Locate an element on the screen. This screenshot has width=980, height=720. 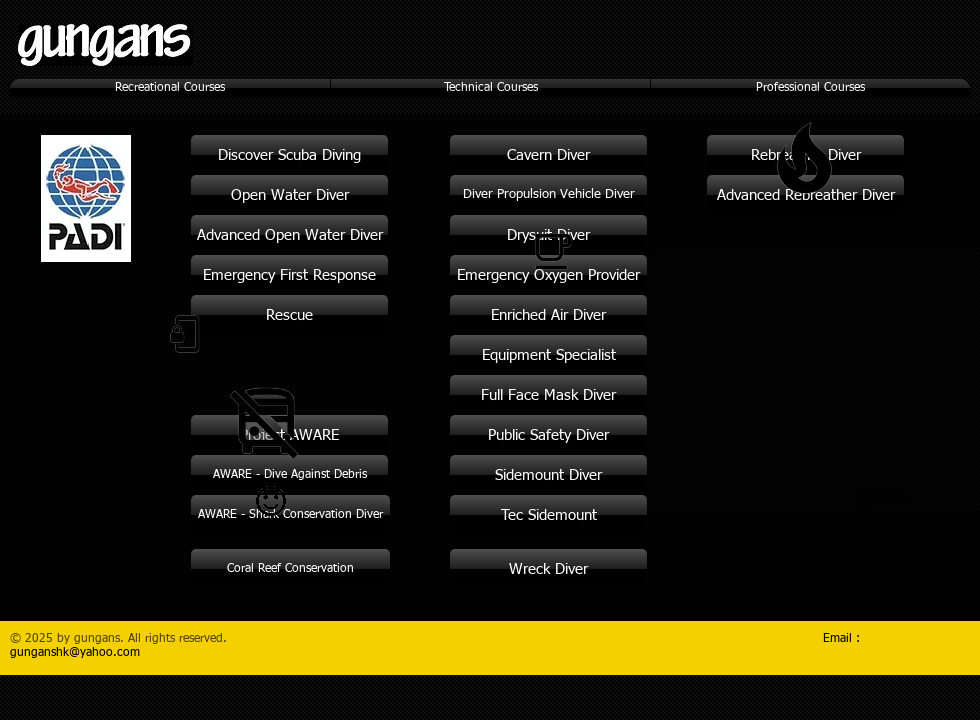
locate nearby fire stations is located at coordinates (804, 159).